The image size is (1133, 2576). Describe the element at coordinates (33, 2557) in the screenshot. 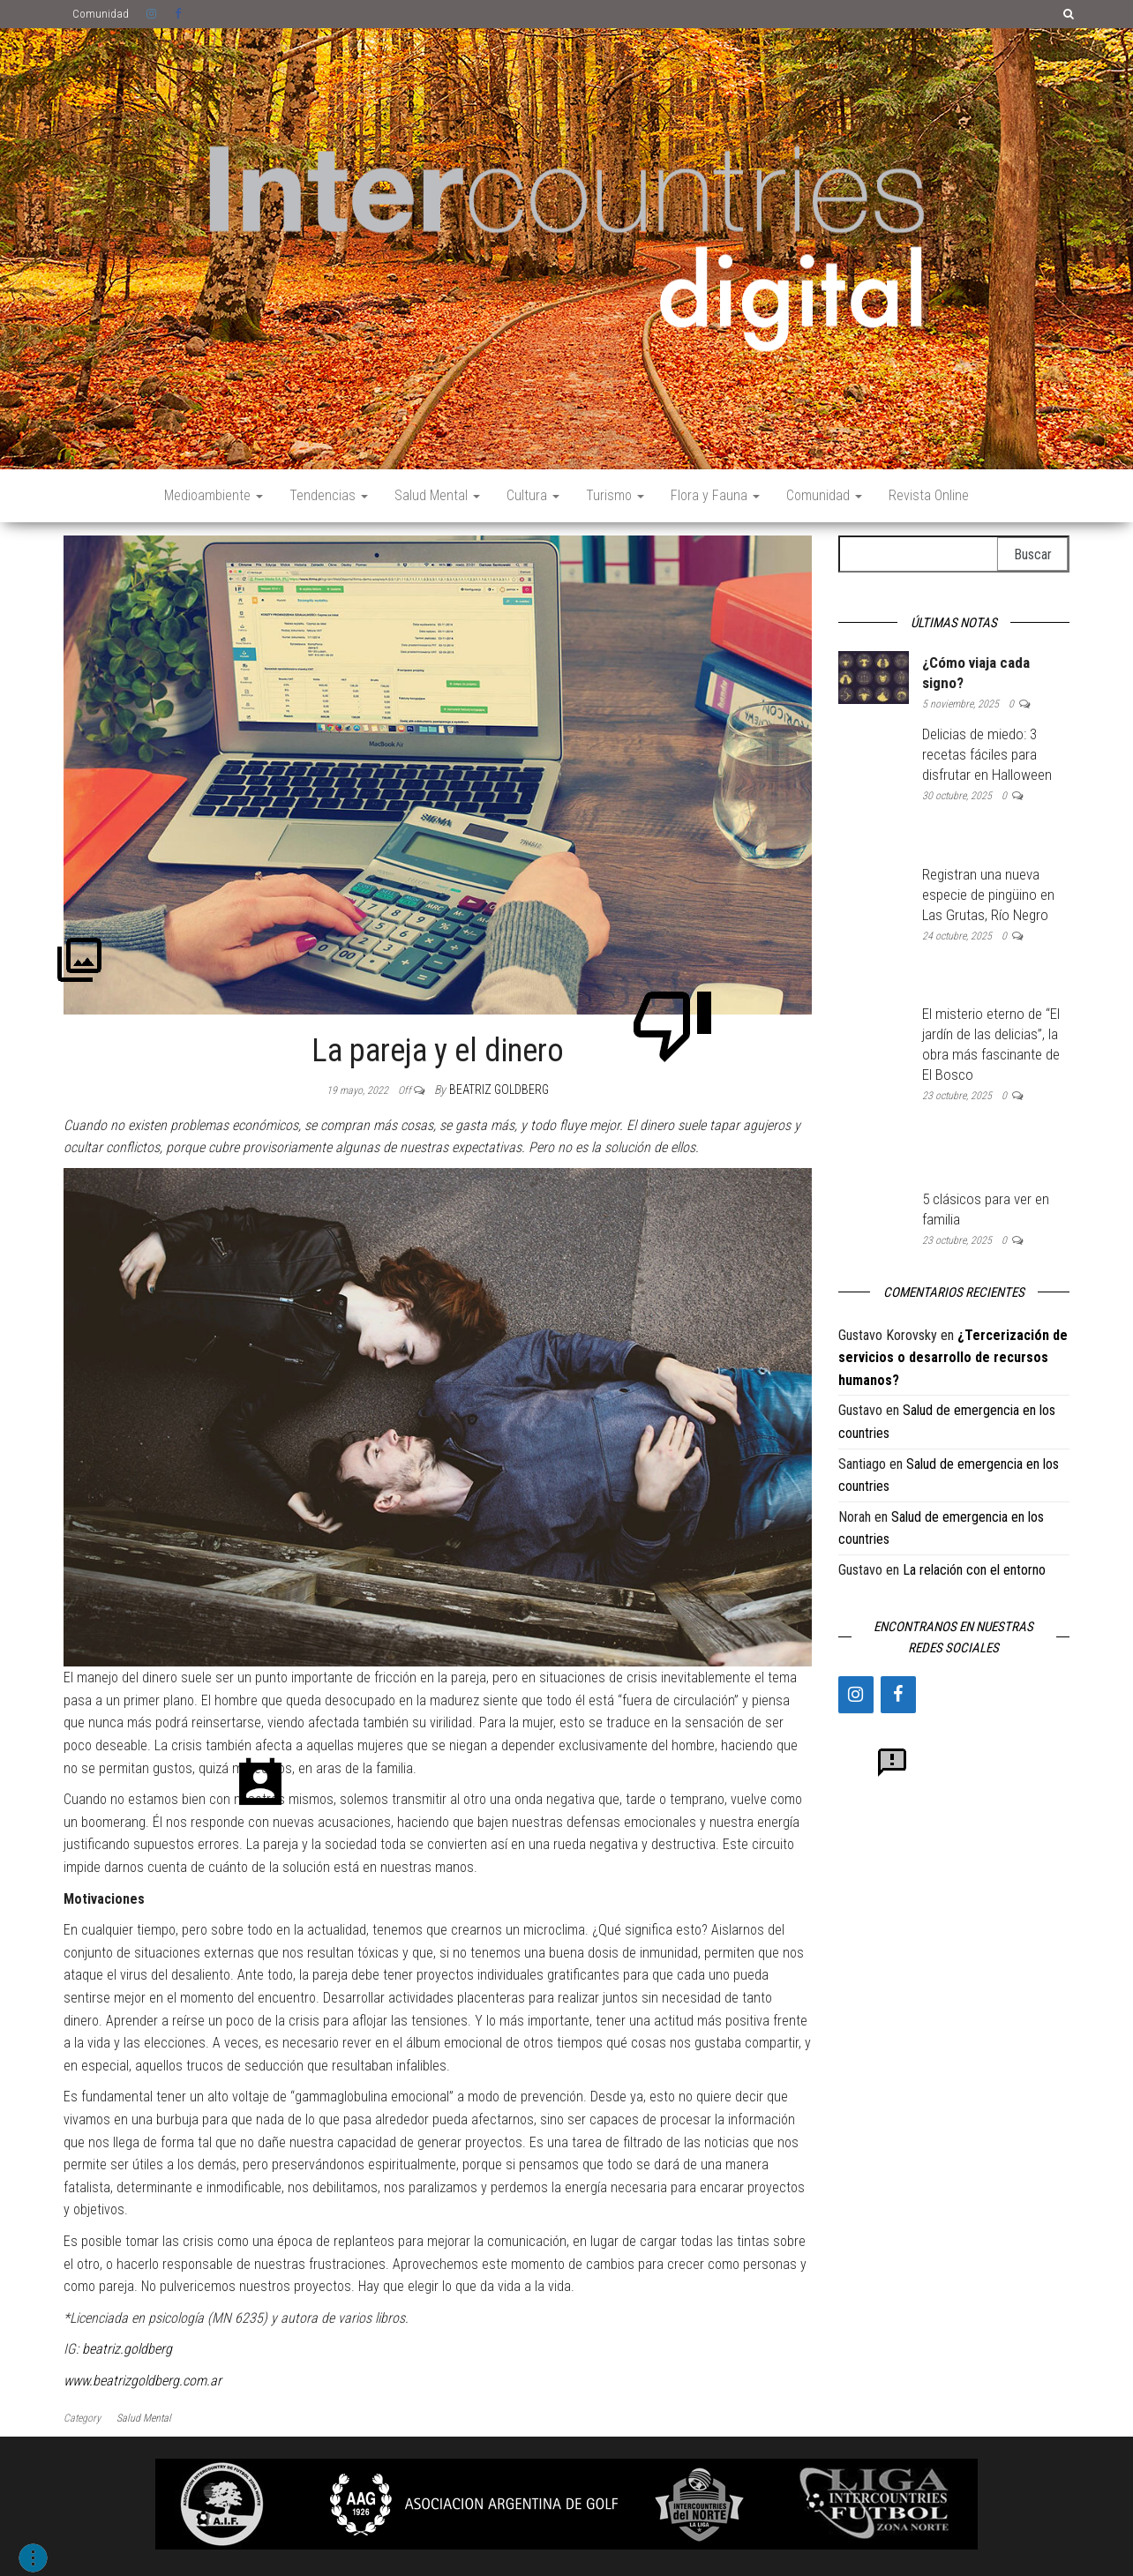

I see `open more options menu` at that location.